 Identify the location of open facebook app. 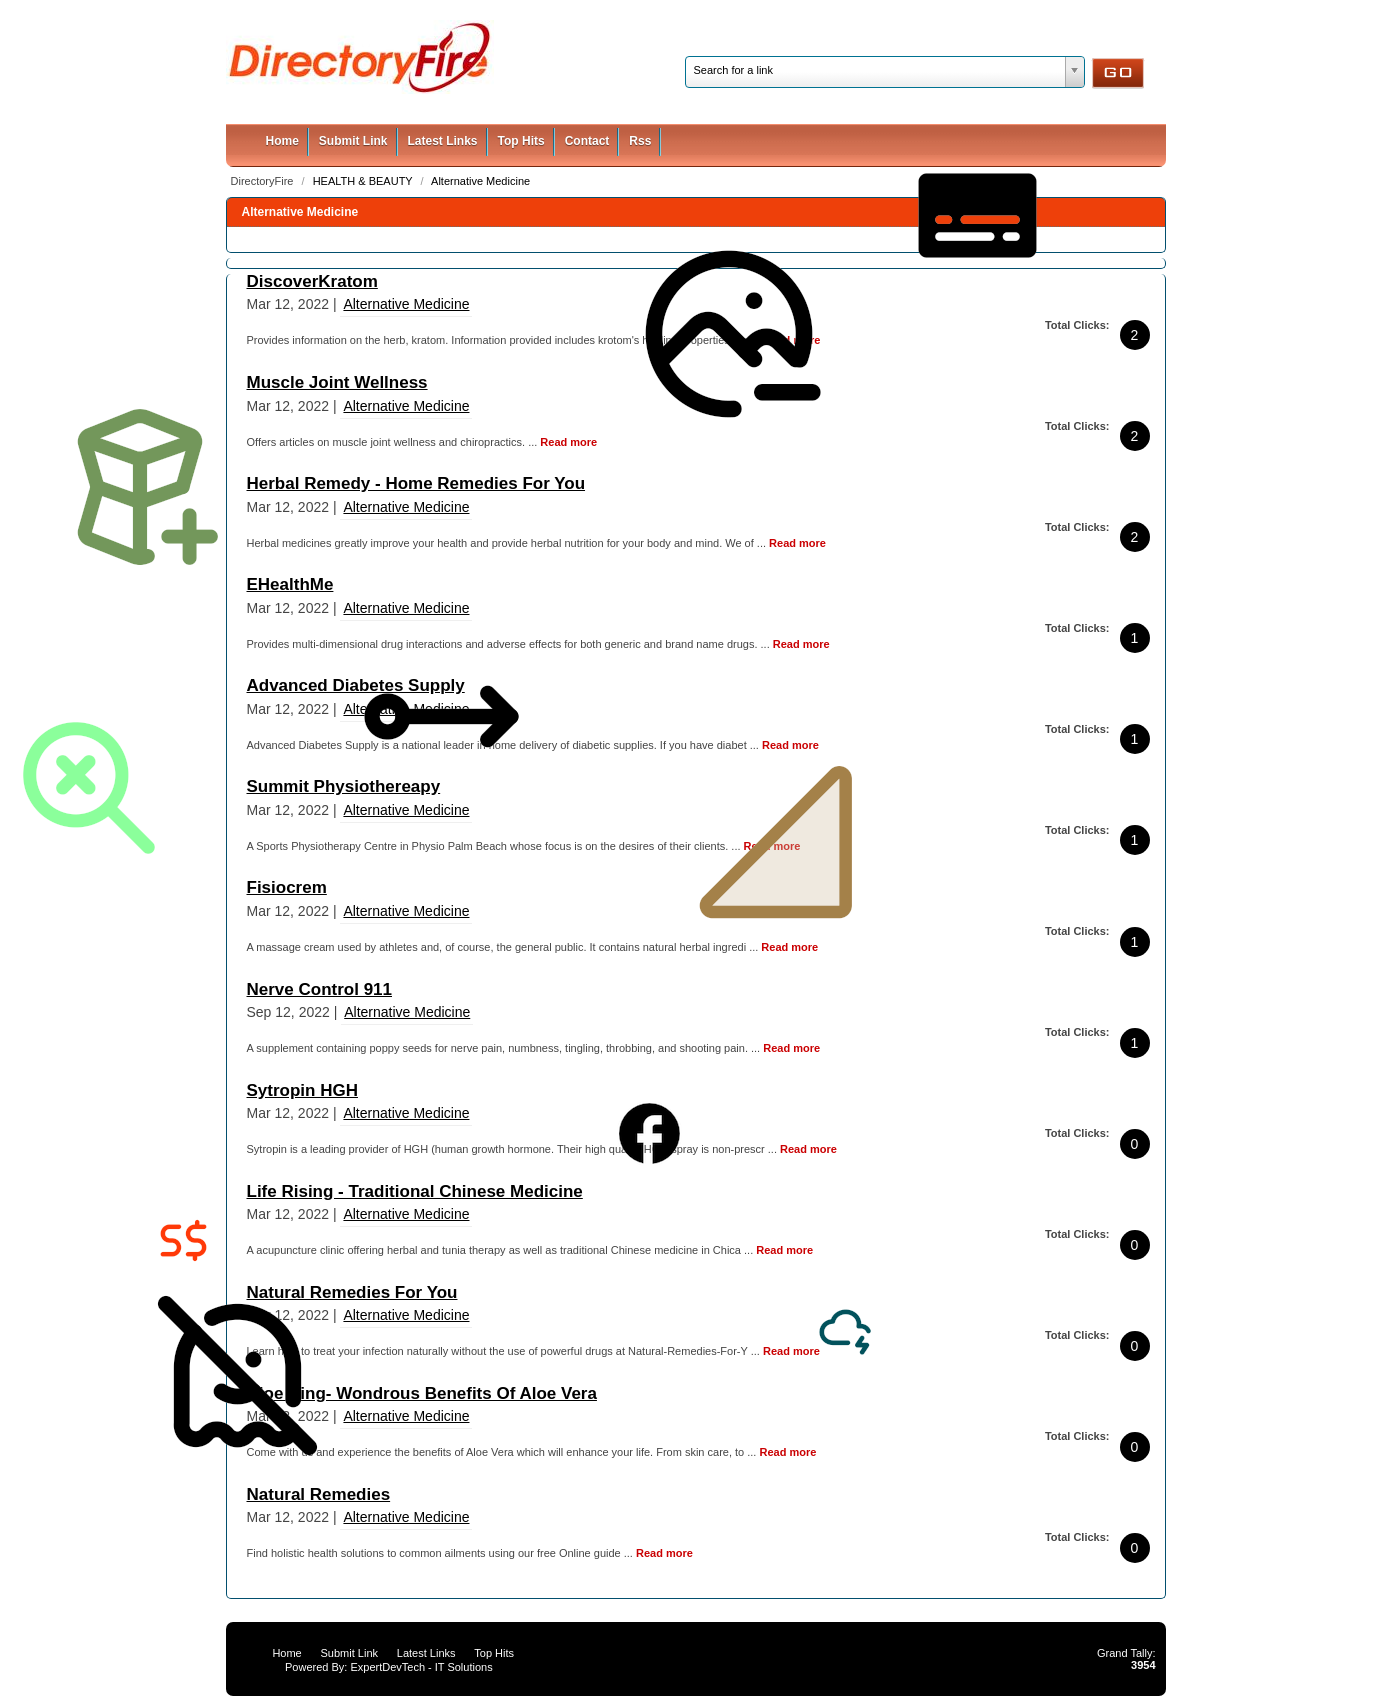
(649, 1133).